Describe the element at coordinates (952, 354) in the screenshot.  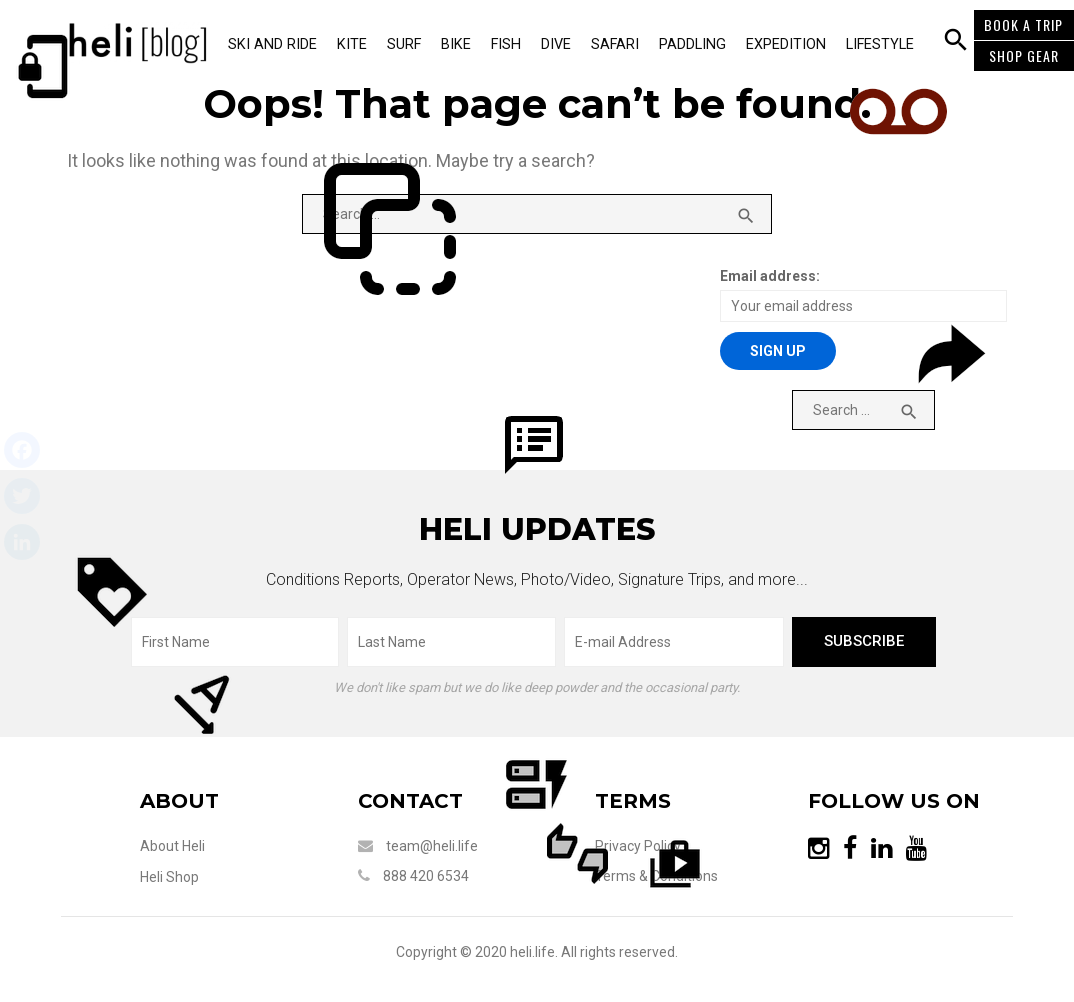
I see `share or forward content` at that location.